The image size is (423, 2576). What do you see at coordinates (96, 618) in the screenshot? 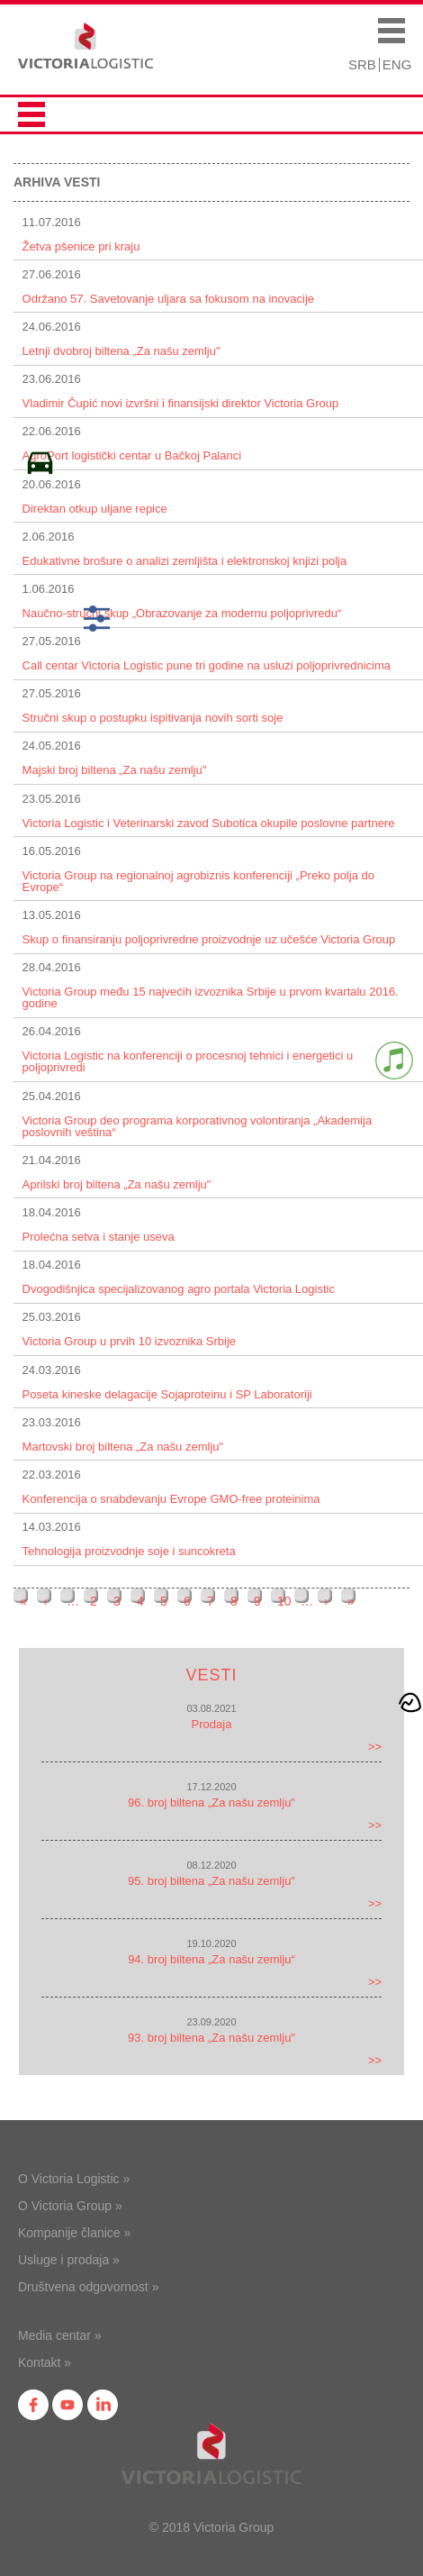
I see `adjust audio or equalizer settings` at bounding box center [96, 618].